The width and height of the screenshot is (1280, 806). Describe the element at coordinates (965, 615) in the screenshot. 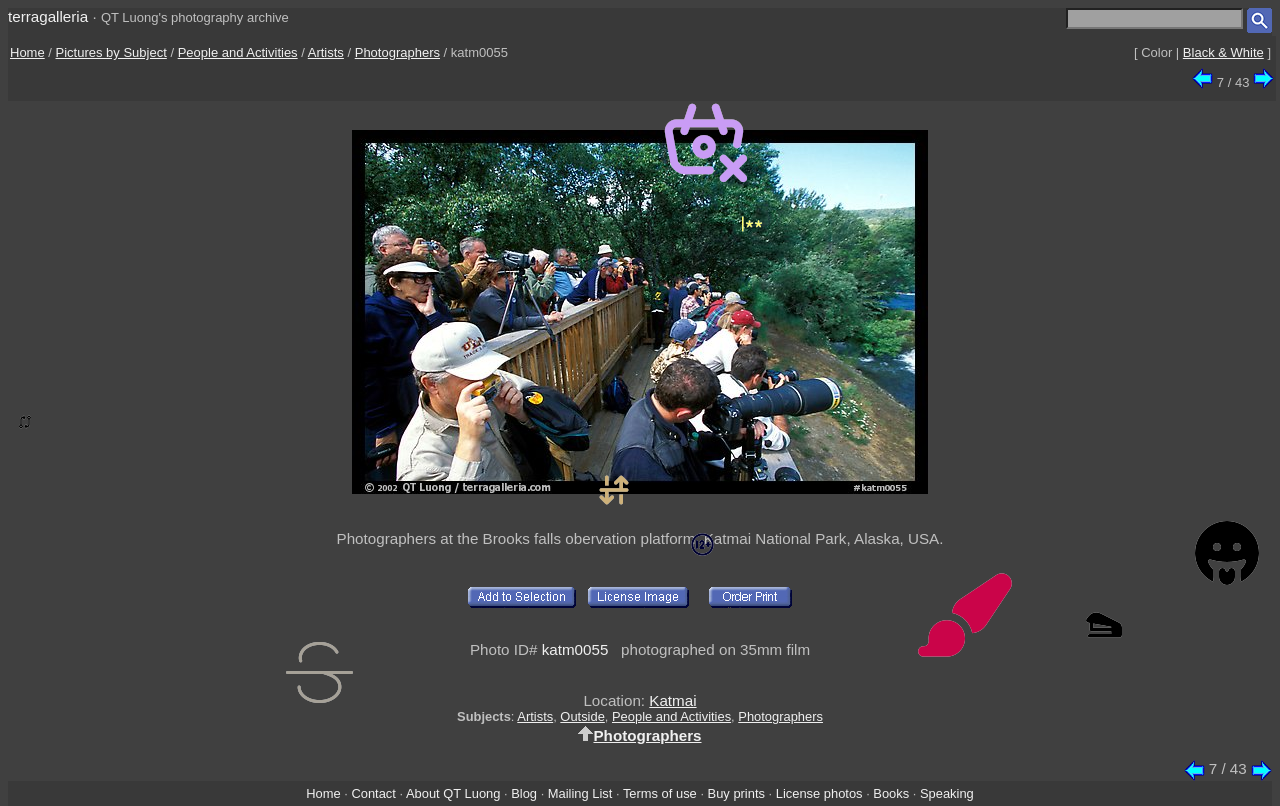

I see `access drawing or painting tools` at that location.